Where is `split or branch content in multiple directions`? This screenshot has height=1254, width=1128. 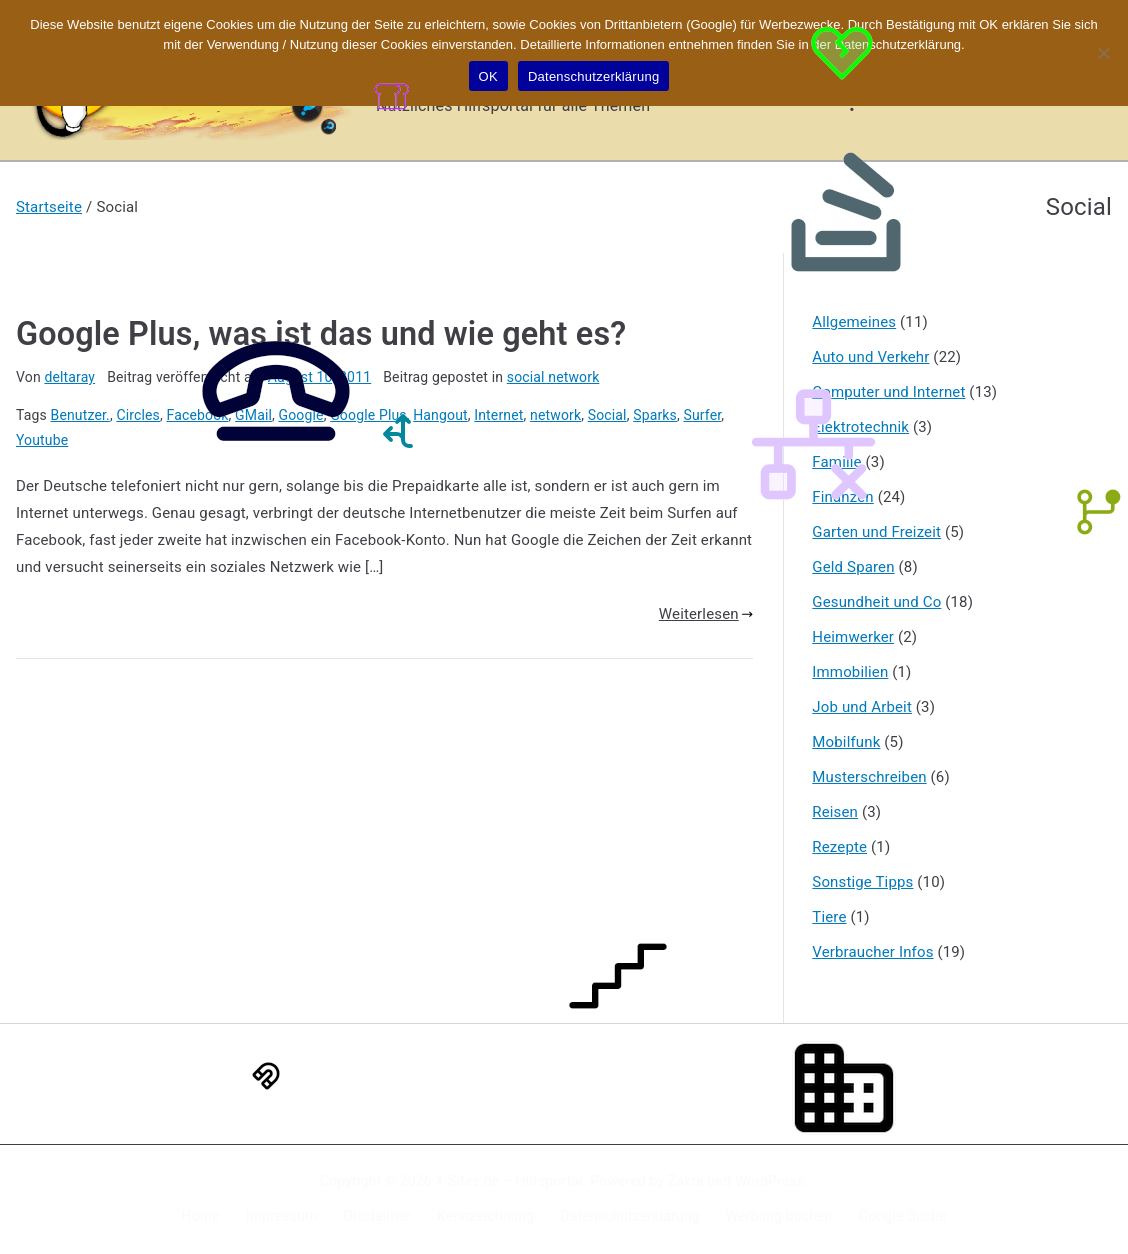
split or branch content in multiple directions is located at coordinates (399, 432).